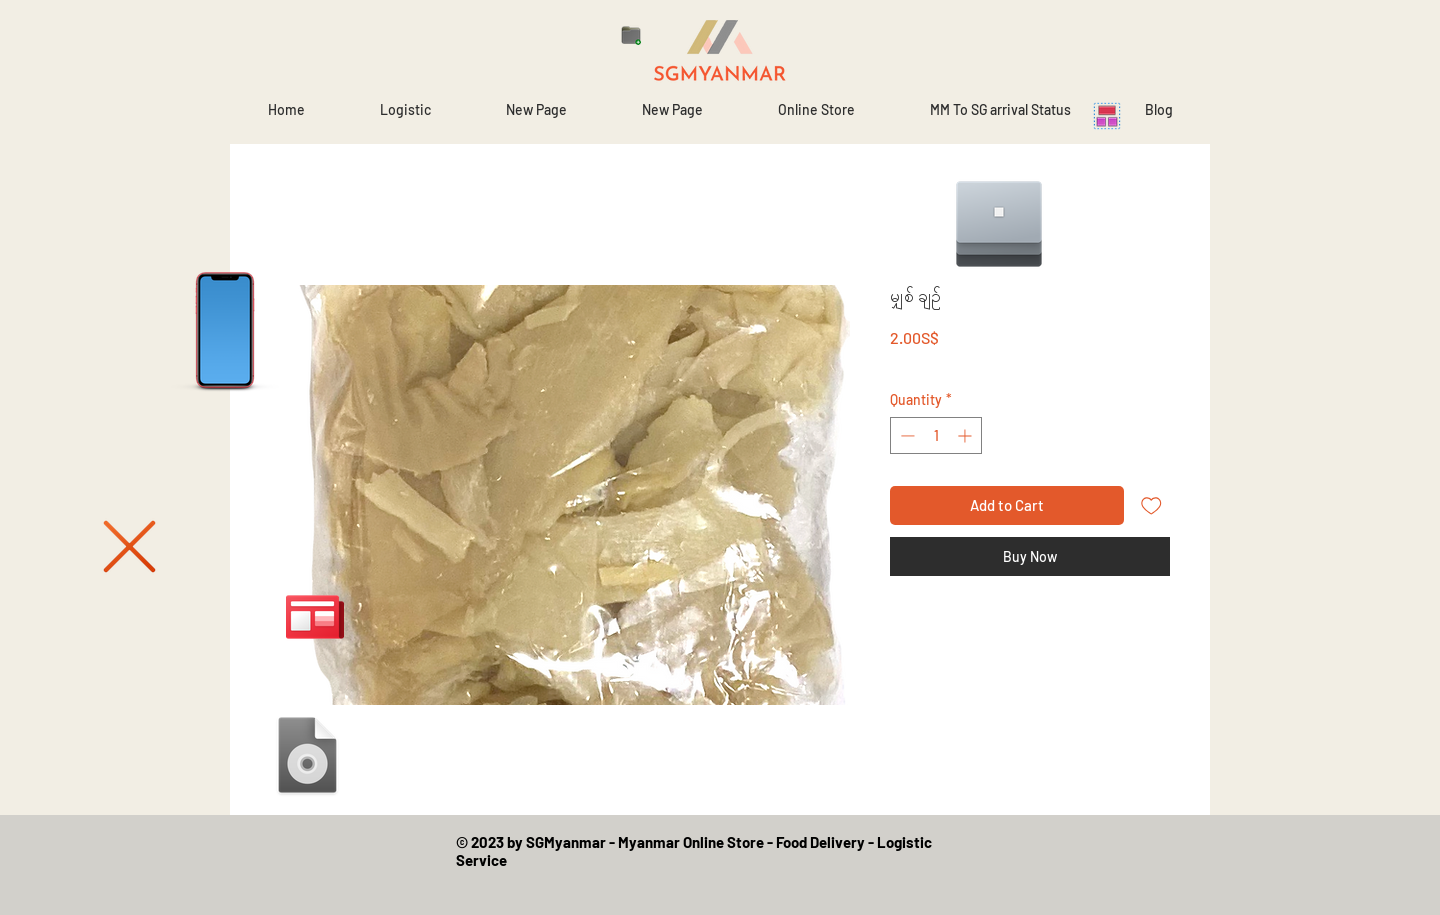  I want to click on open the news app, so click(315, 617).